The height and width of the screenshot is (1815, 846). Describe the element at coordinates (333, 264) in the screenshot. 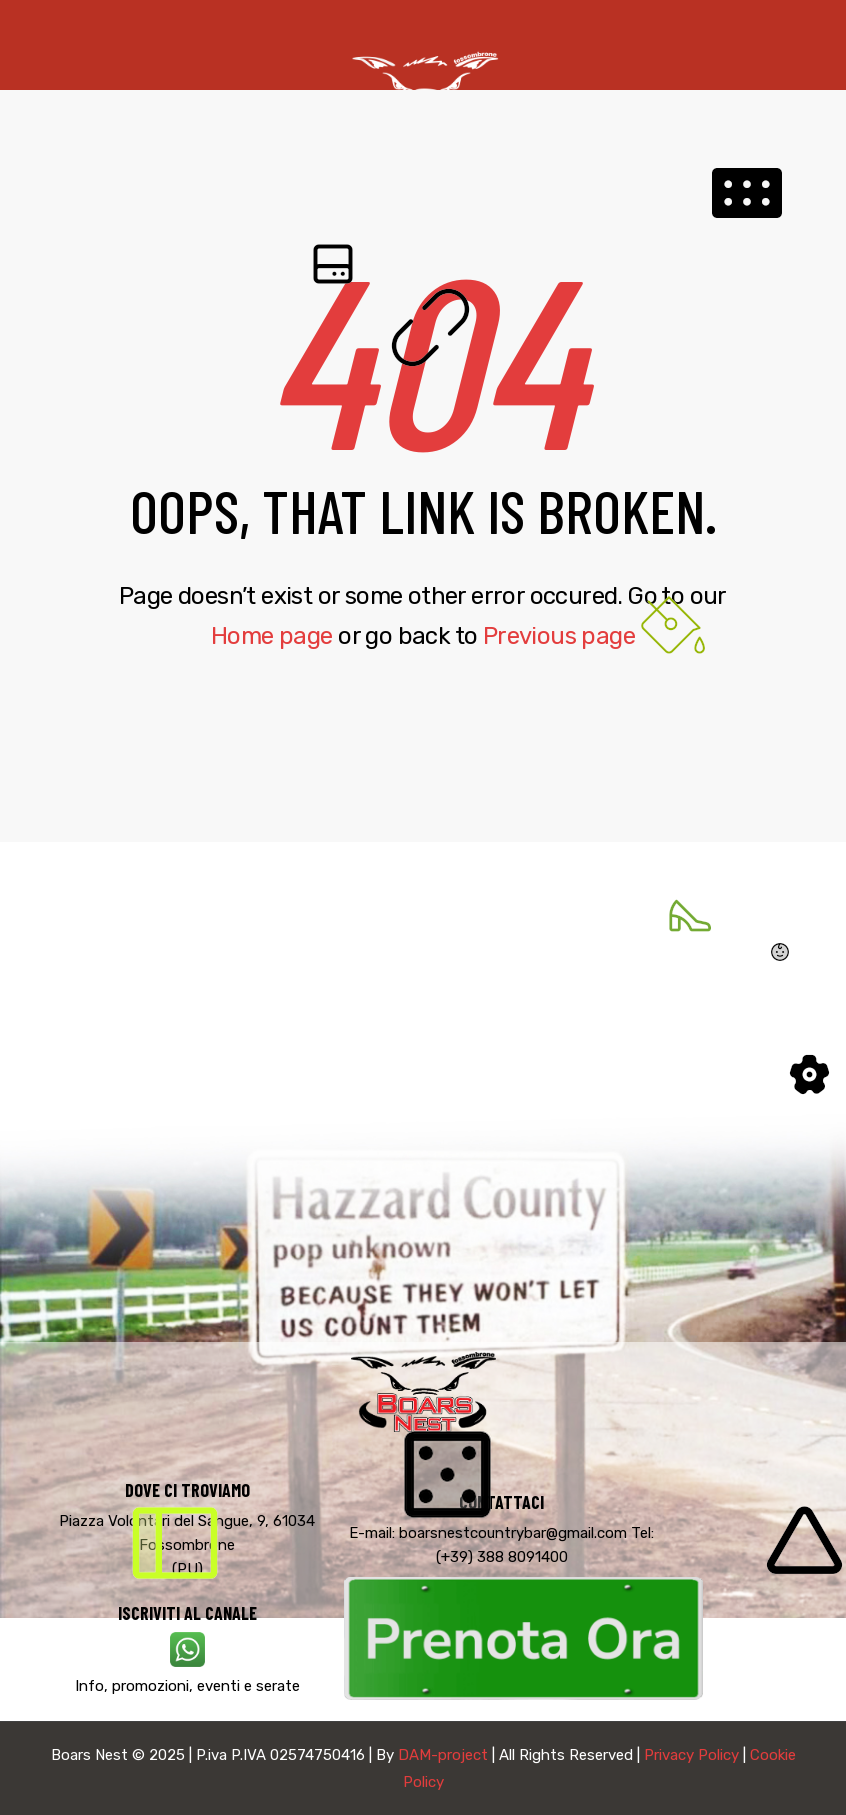

I see `access storage or disk management` at that location.